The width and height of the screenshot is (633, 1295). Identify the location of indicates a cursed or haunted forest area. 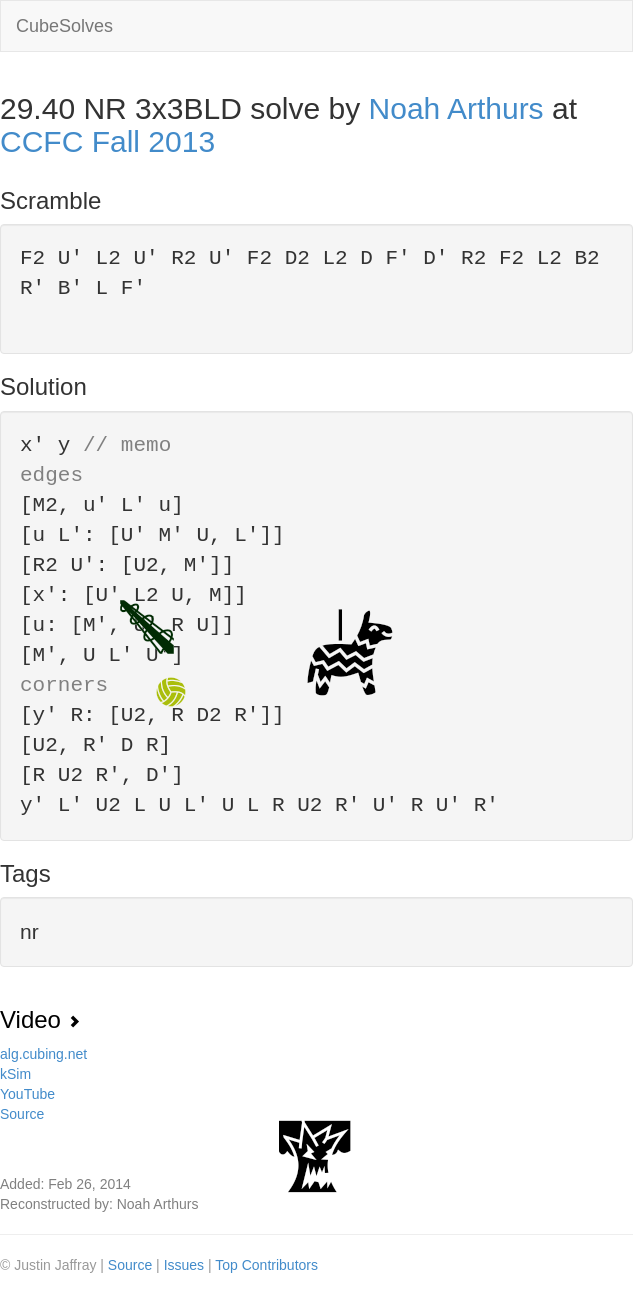
(314, 1156).